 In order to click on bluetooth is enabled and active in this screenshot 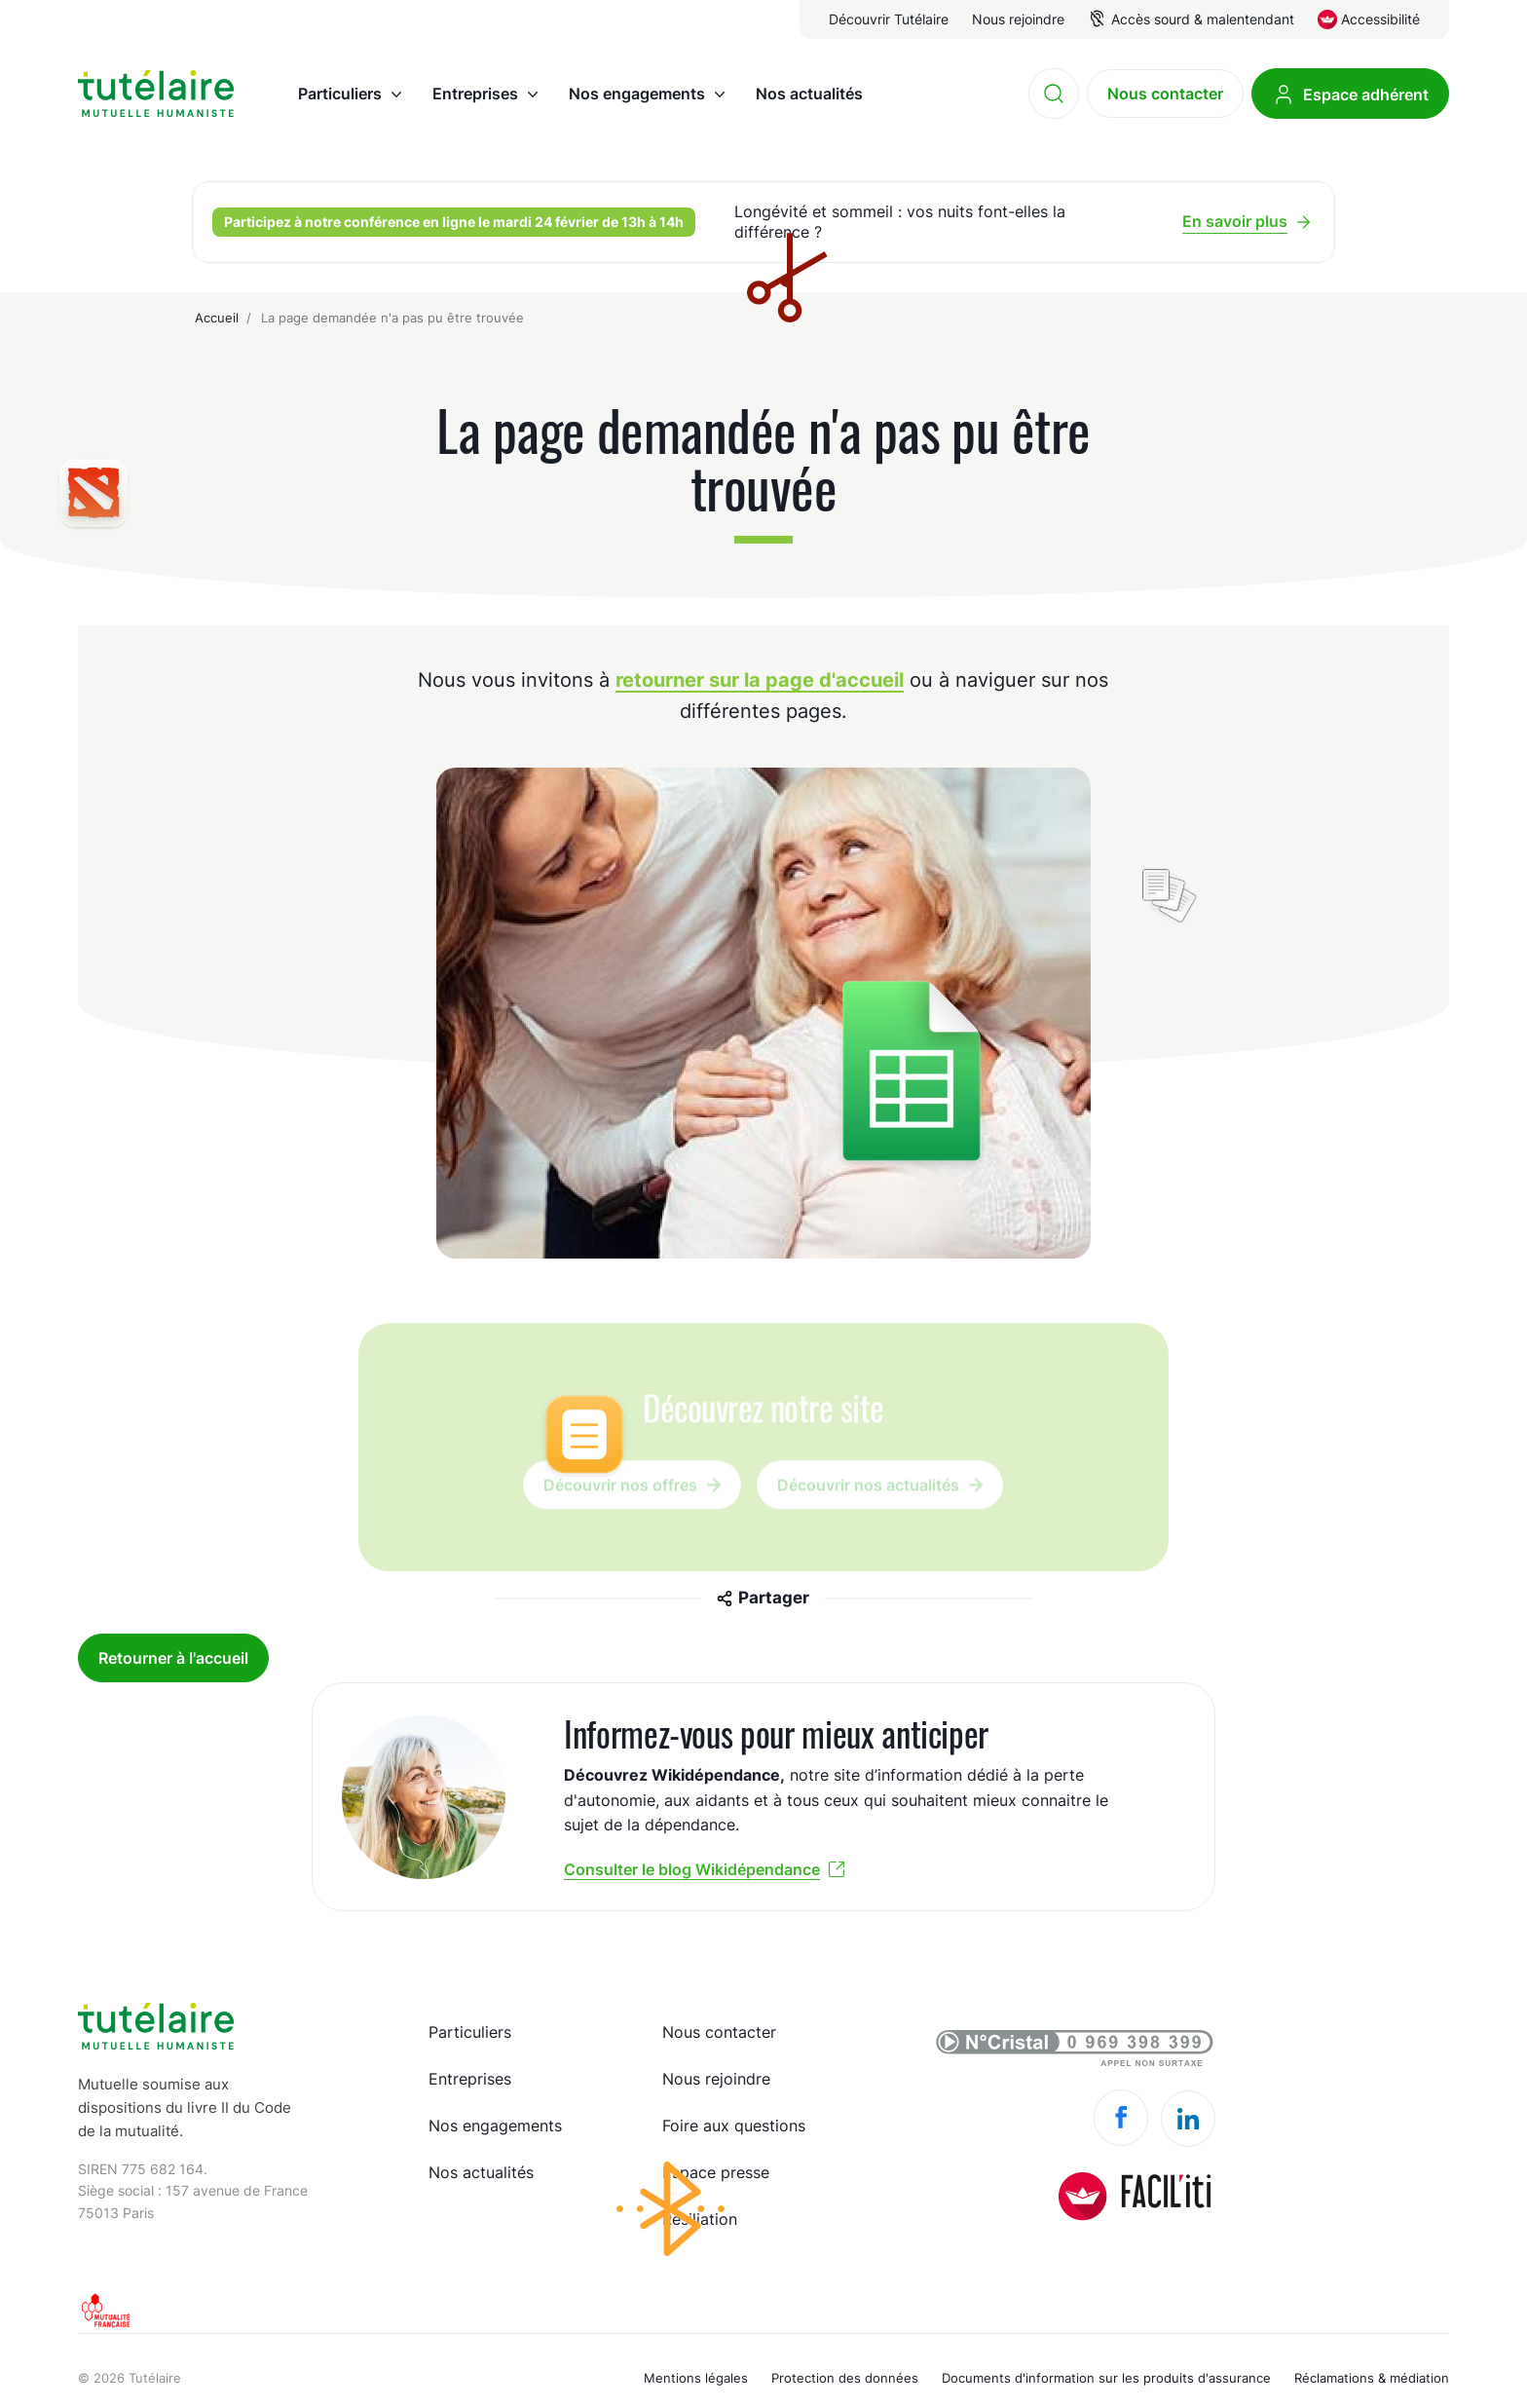, I will do `click(670, 2208)`.